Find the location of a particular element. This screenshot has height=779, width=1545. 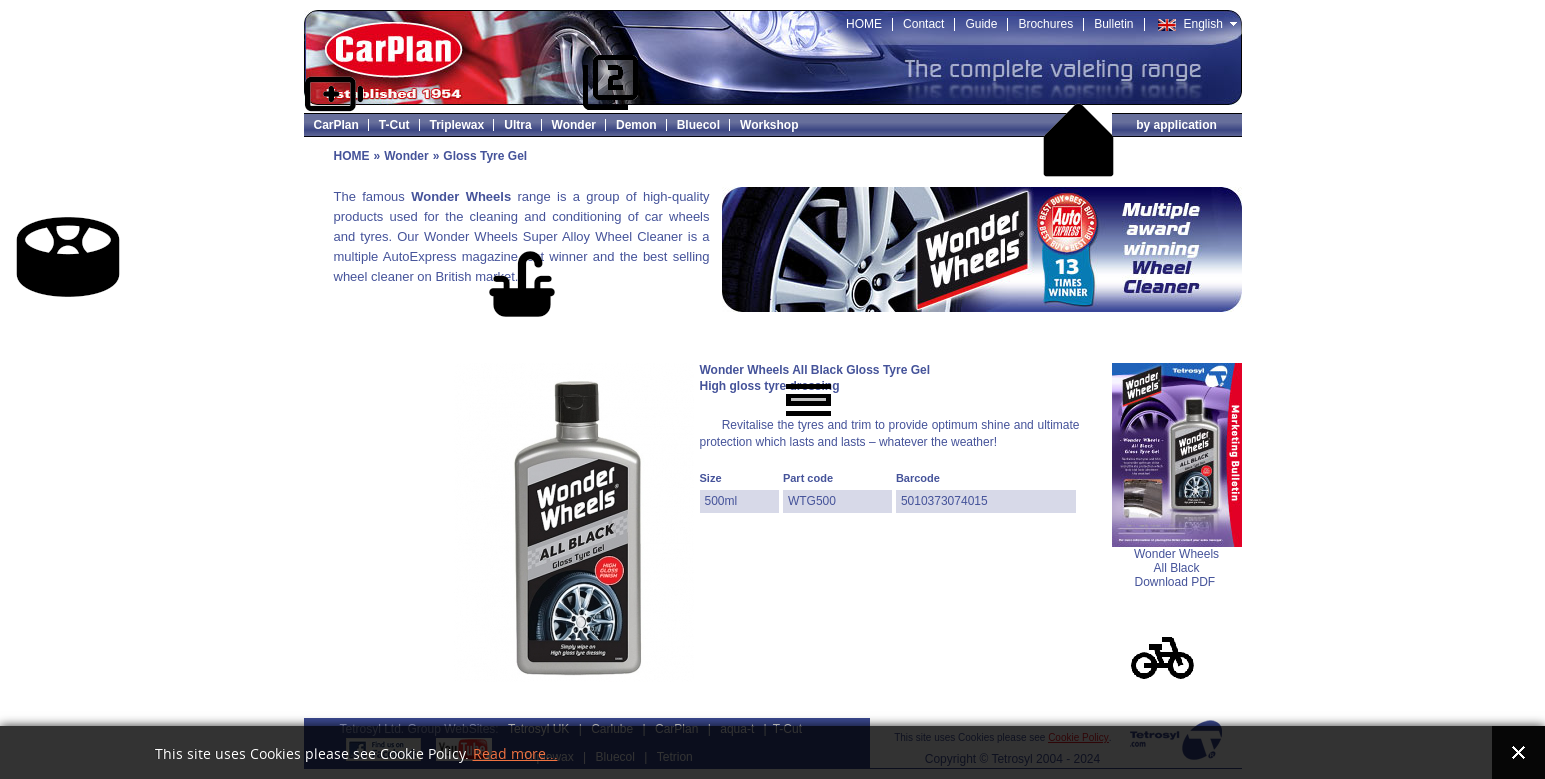

navigate to home screen is located at coordinates (1078, 141).